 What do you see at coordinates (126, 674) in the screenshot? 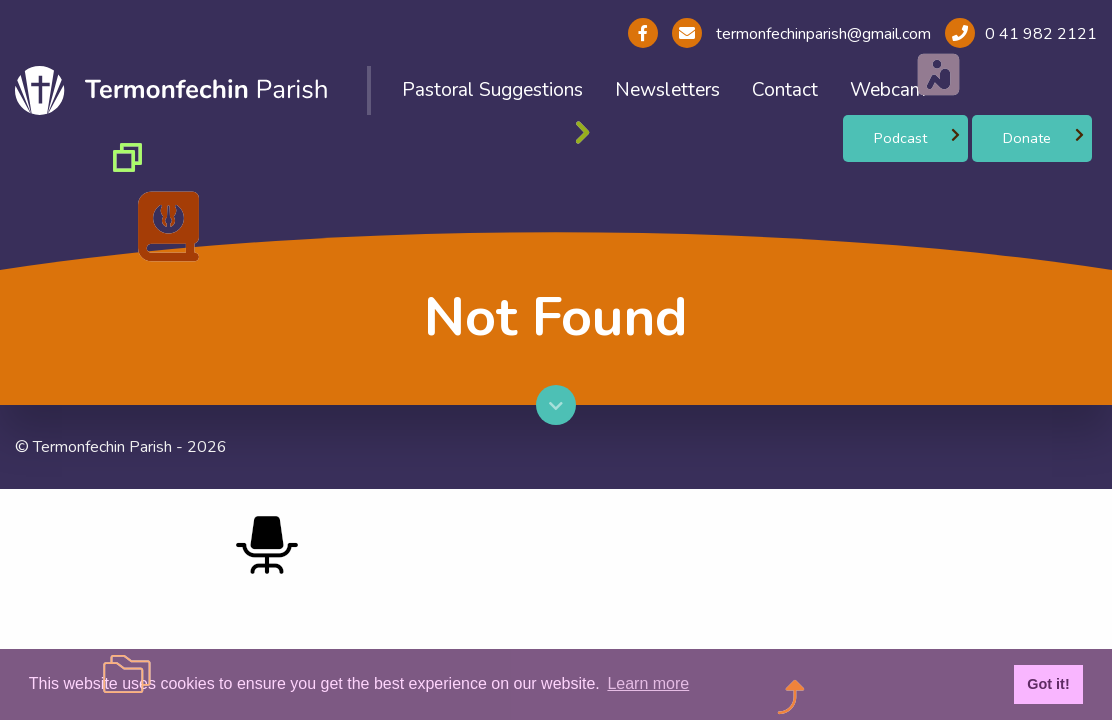
I see `browse all folders` at bounding box center [126, 674].